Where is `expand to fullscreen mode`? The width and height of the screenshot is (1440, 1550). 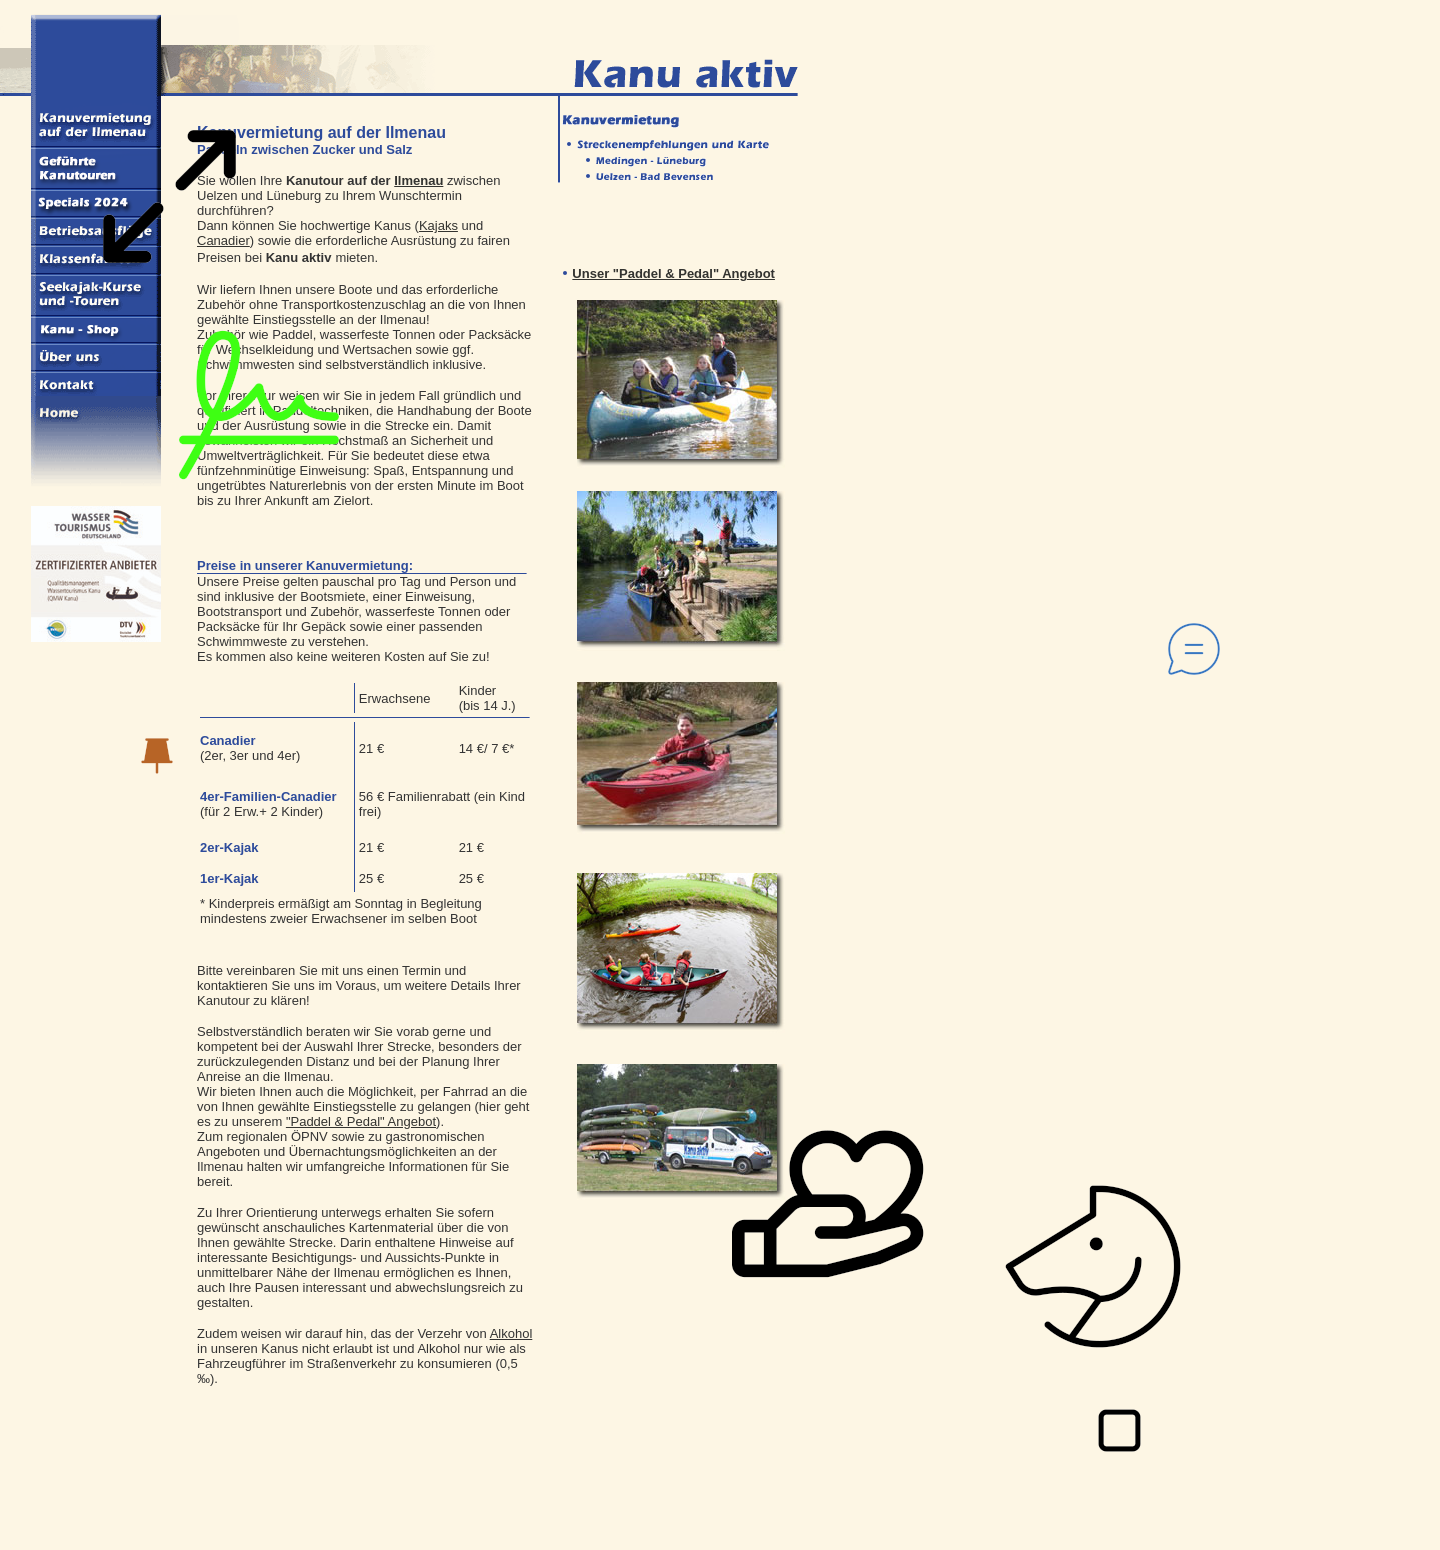
expand to fullscreen mode is located at coordinates (169, 196).